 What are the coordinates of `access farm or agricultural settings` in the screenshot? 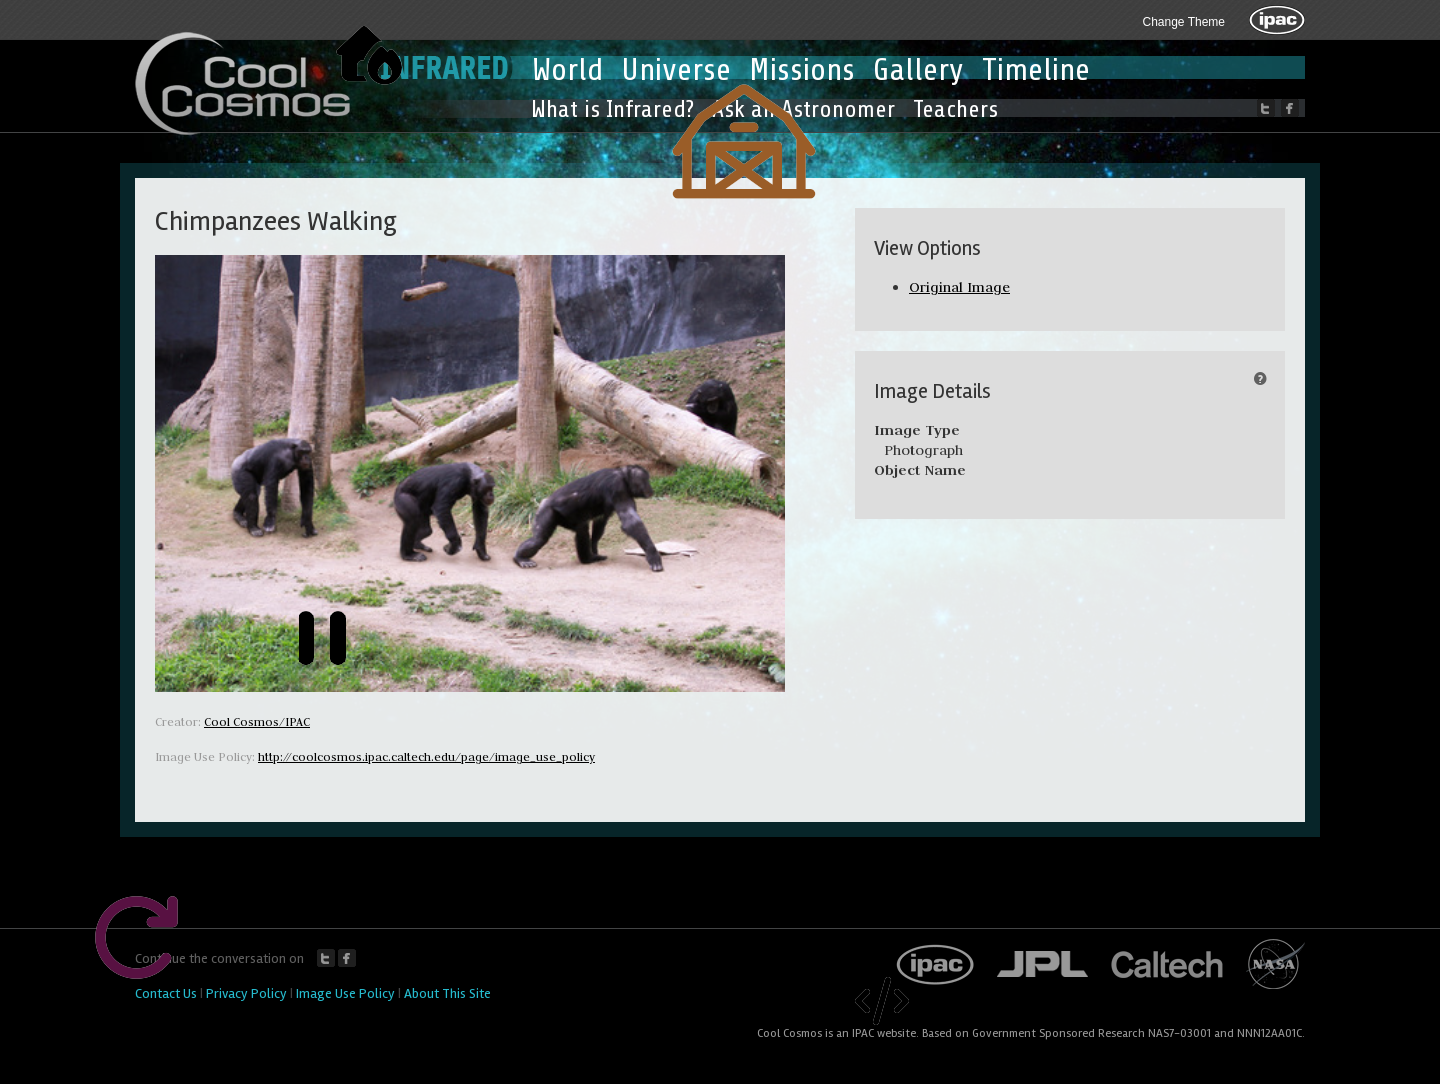 It's located at (744, 151).